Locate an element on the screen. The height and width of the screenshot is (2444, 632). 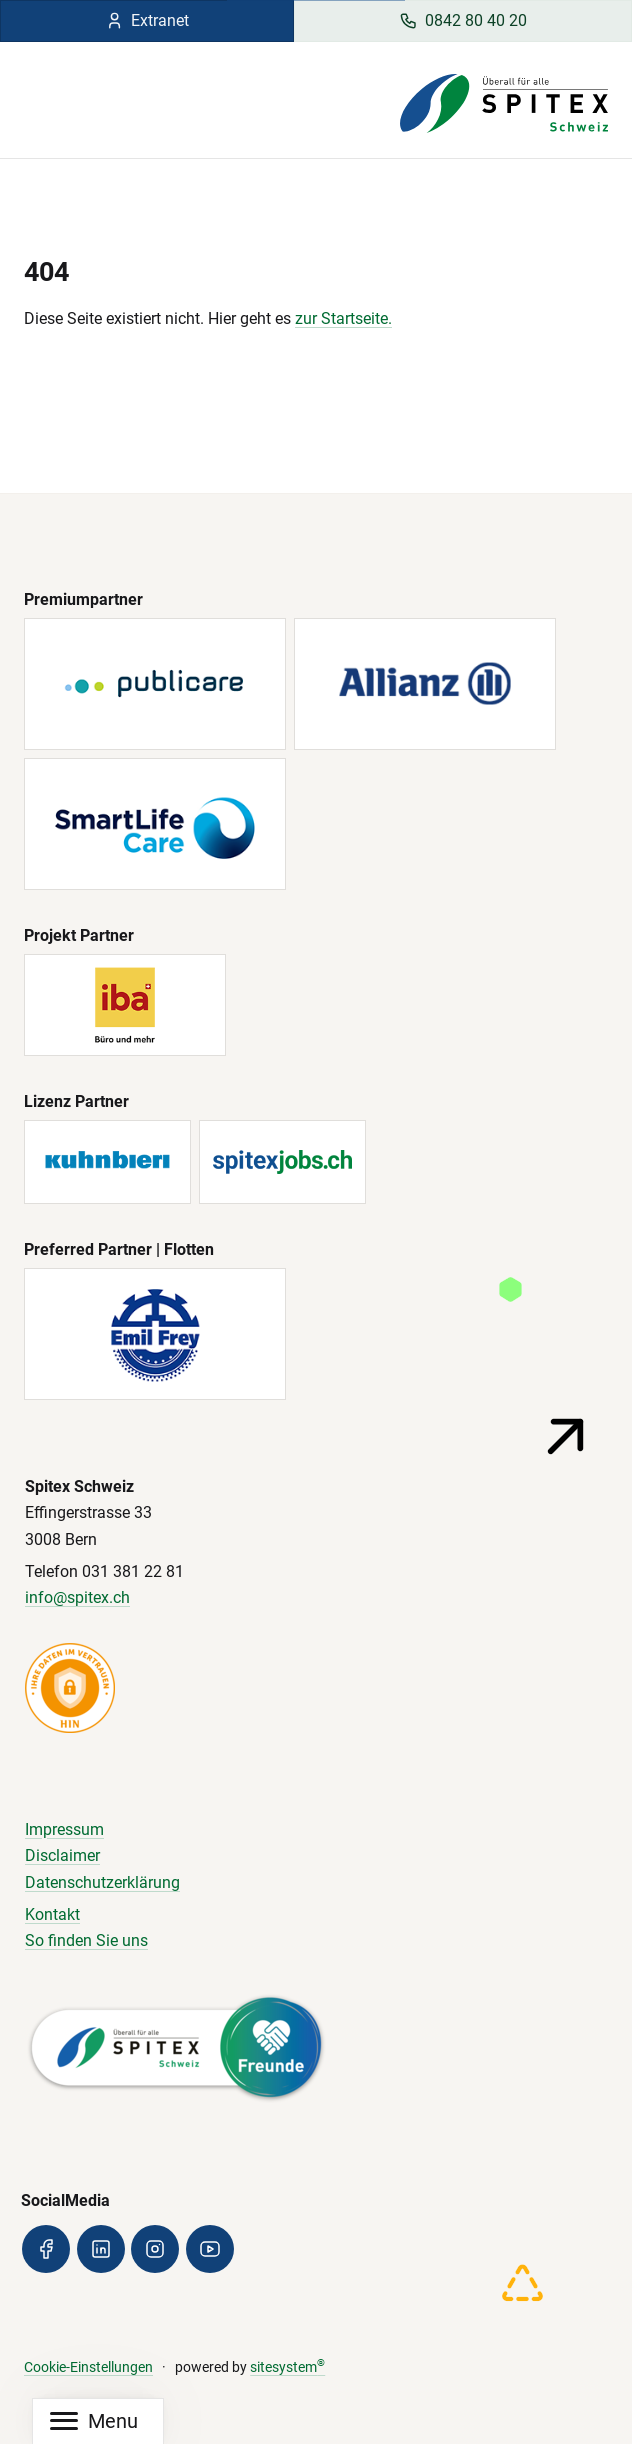
indicates a selected or active state is located at coordinates (510, 1289).